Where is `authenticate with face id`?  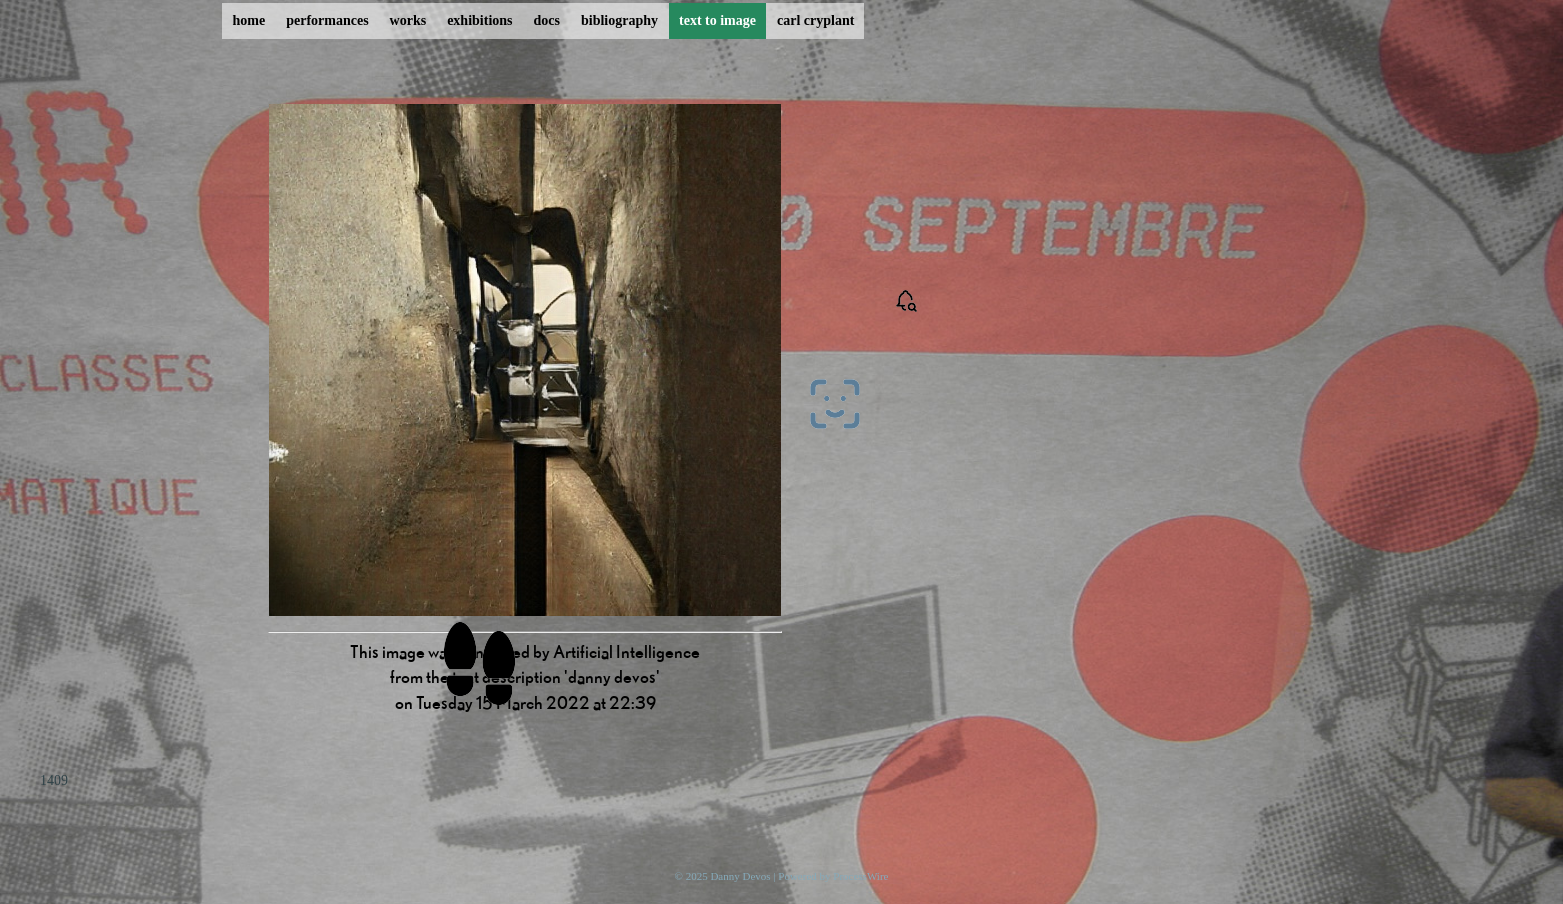 authenticate with face id is located at coordinates (835, 404).